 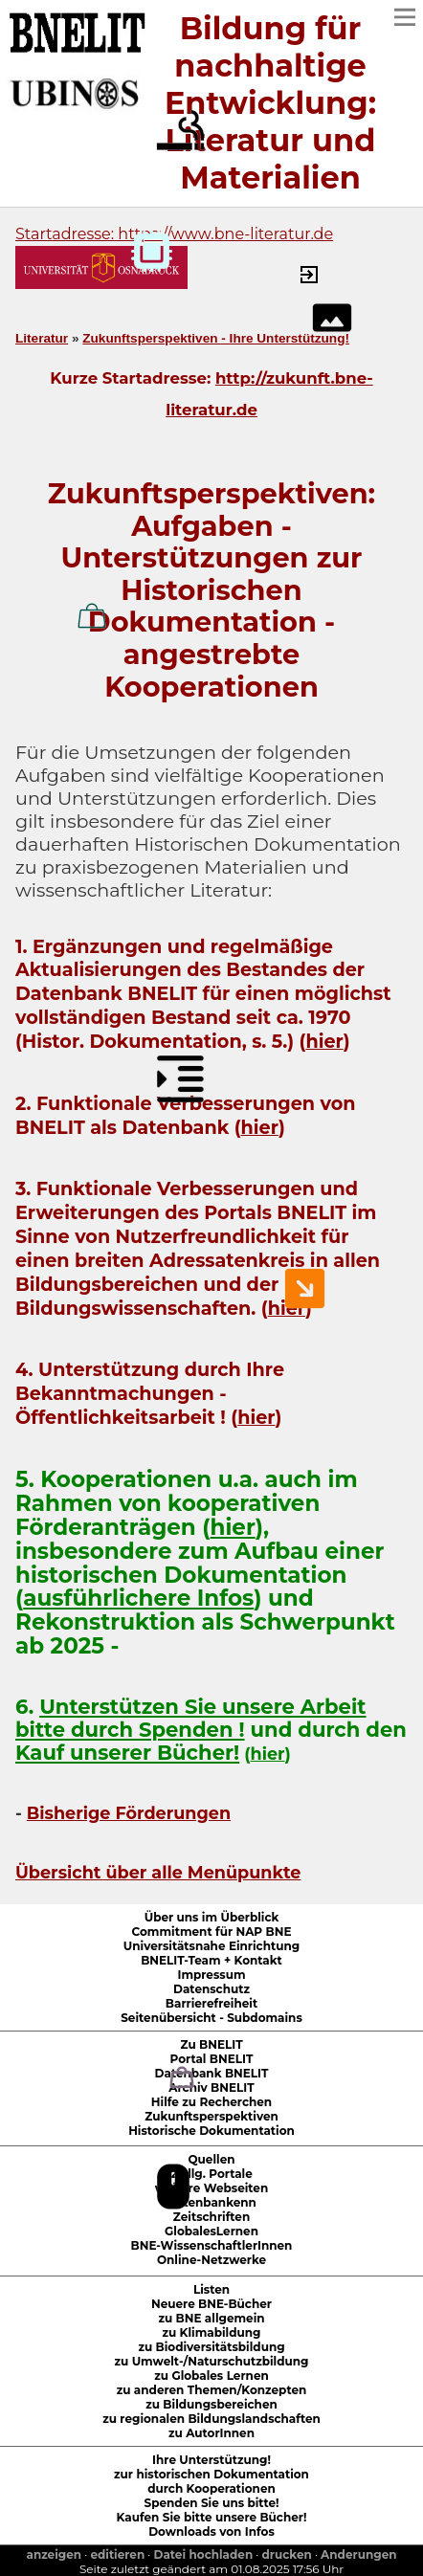 What do you see at coordinates (332, 318) in the screenshot?
I see `view panoramic photos` at bounding box center [332, 318].